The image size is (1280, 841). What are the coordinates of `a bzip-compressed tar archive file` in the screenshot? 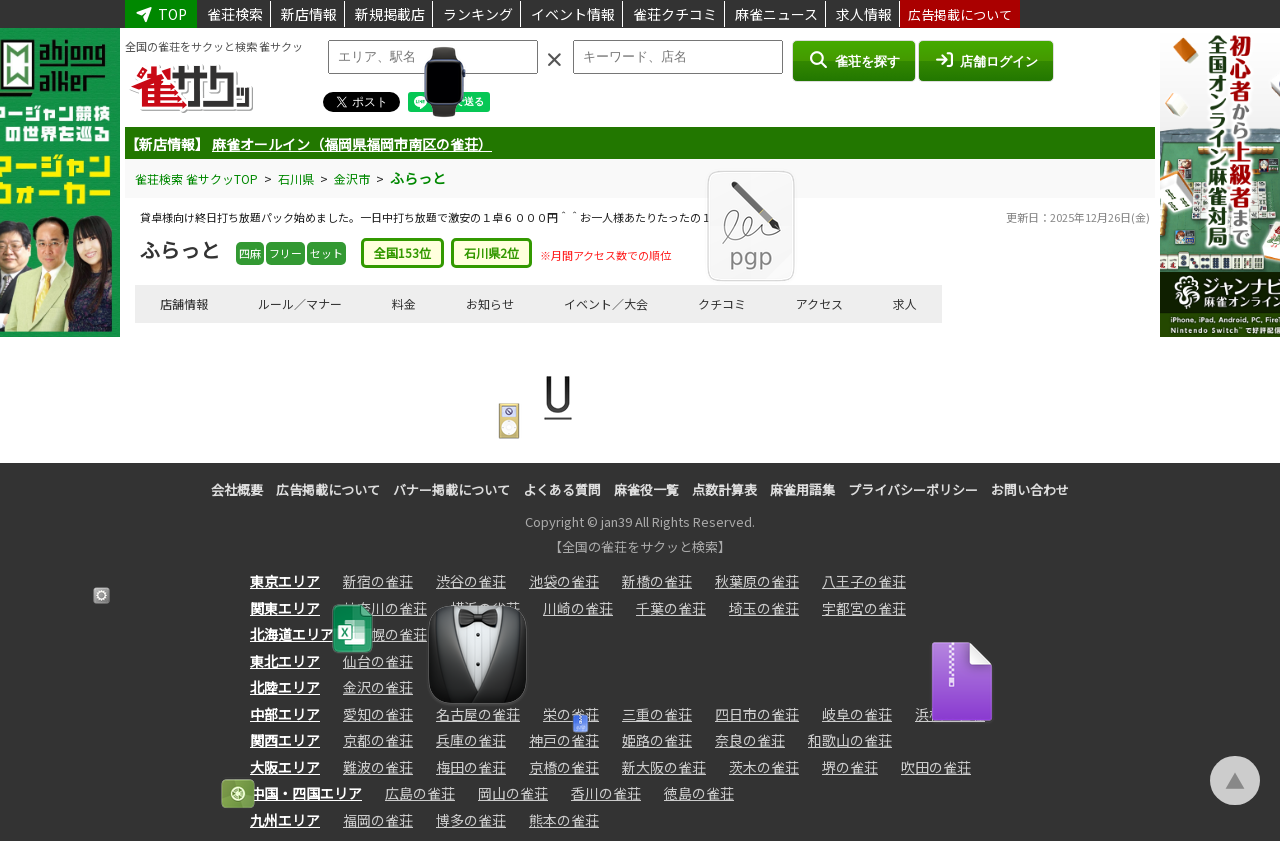 It's located at (962, 683).